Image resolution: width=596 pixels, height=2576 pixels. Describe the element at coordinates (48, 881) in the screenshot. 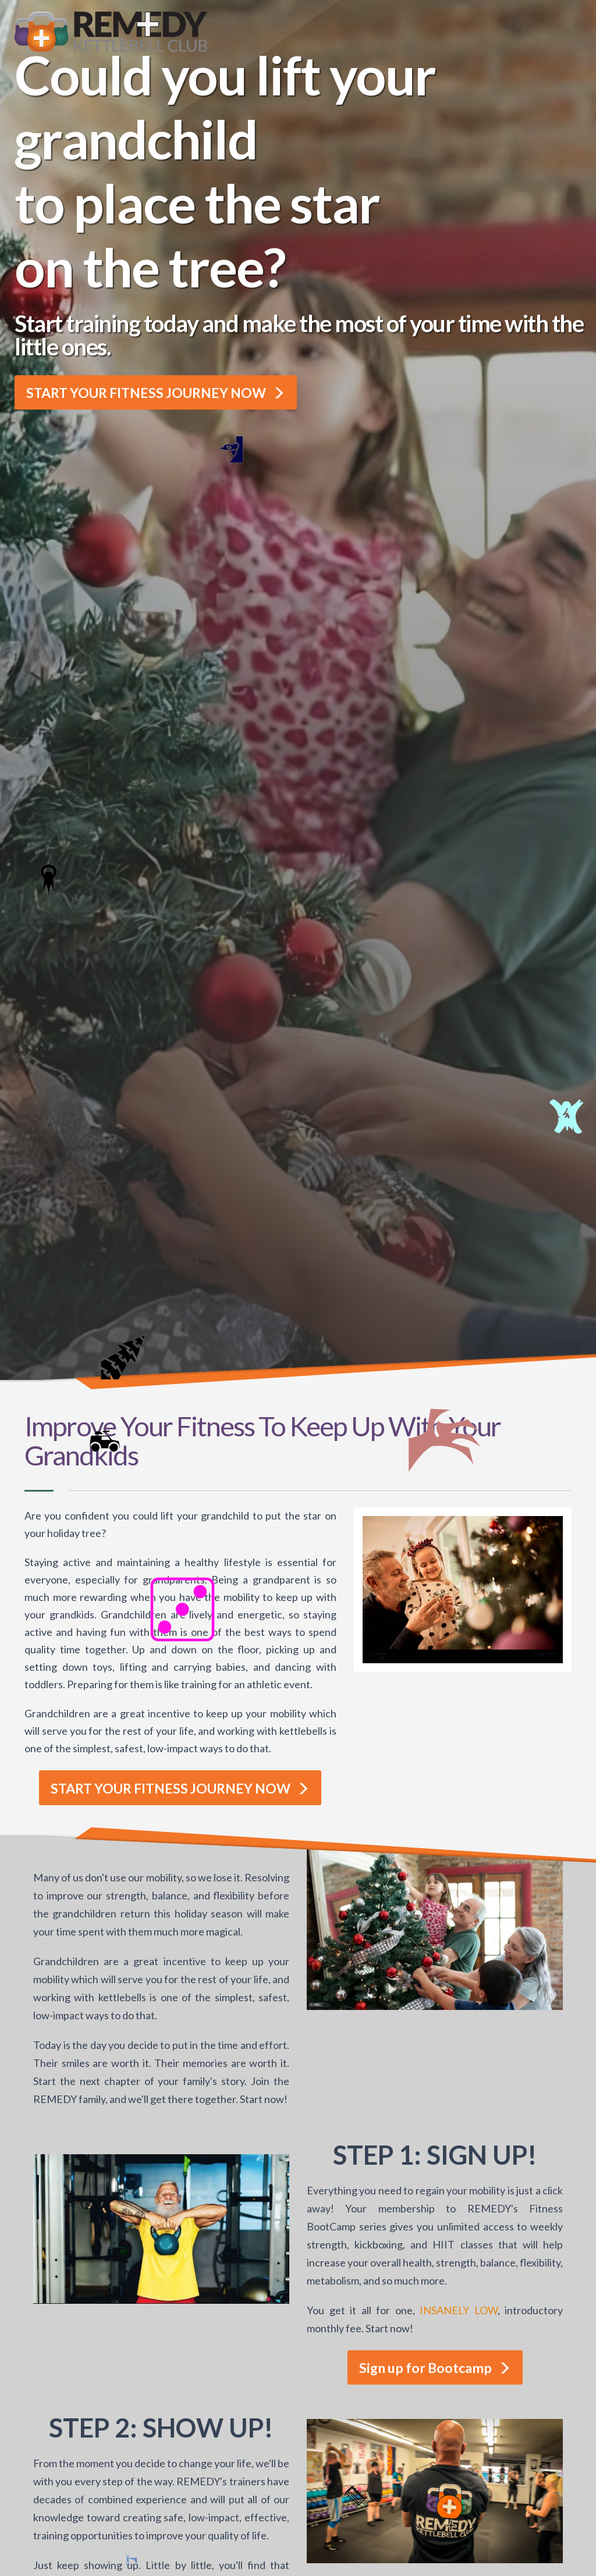

I see `trigger an explosion or blast effect` at that location.